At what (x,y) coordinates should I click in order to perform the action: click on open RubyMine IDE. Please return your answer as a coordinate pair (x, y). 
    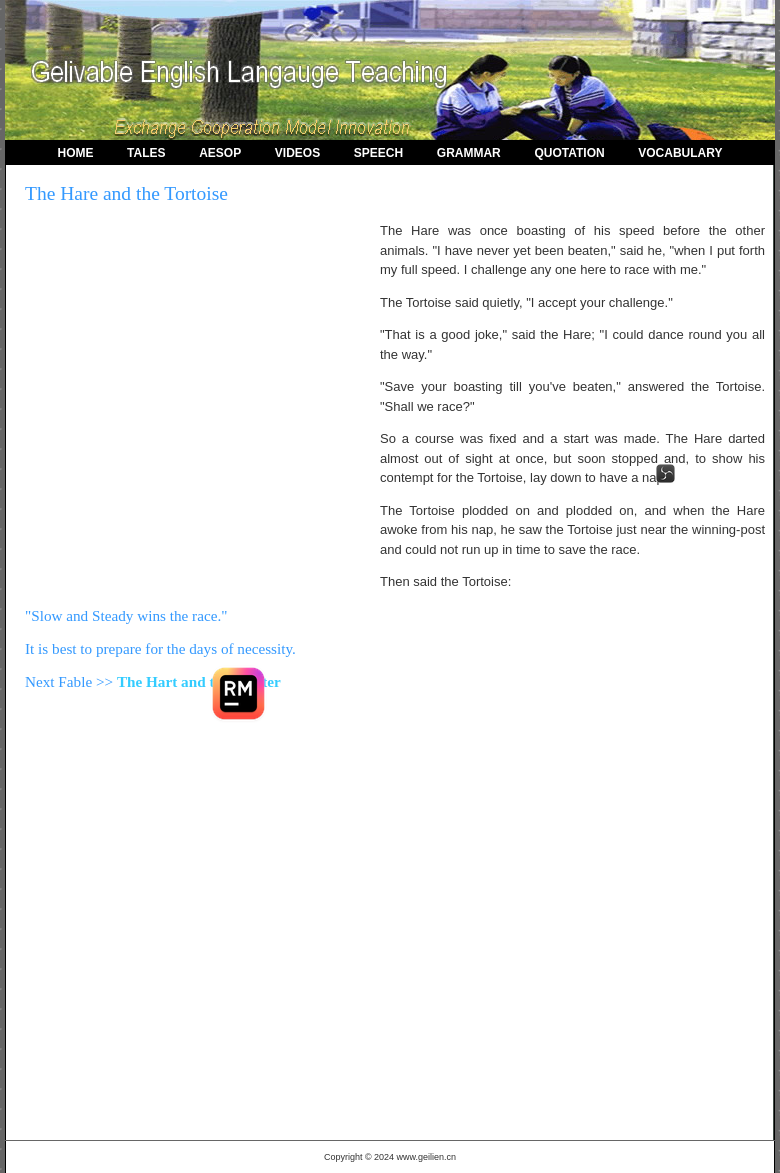
    Looking at the image, I should click on (238, 693).